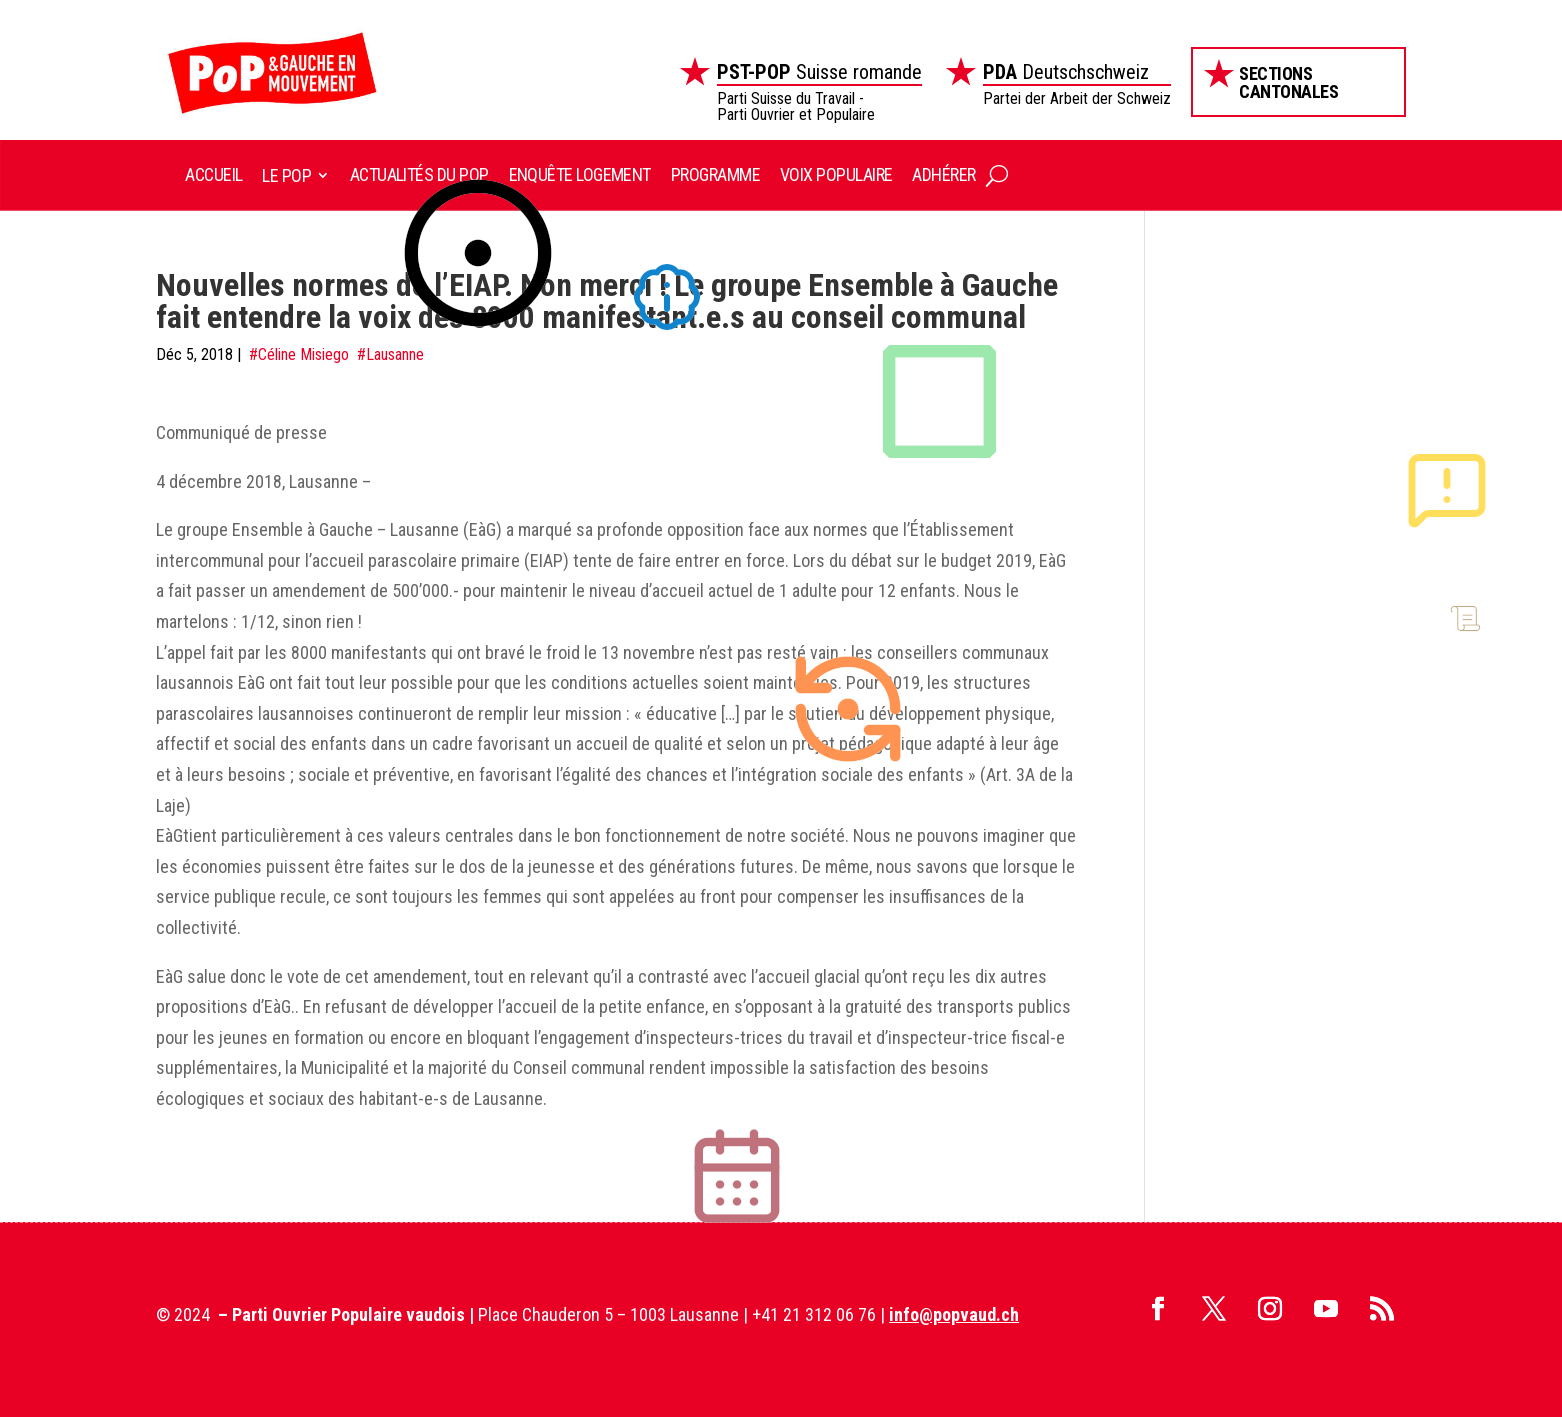 Image resolution: width=1562 pixels, height=1417 pixels. I want to click on select this option from a list, so click(478, 253).